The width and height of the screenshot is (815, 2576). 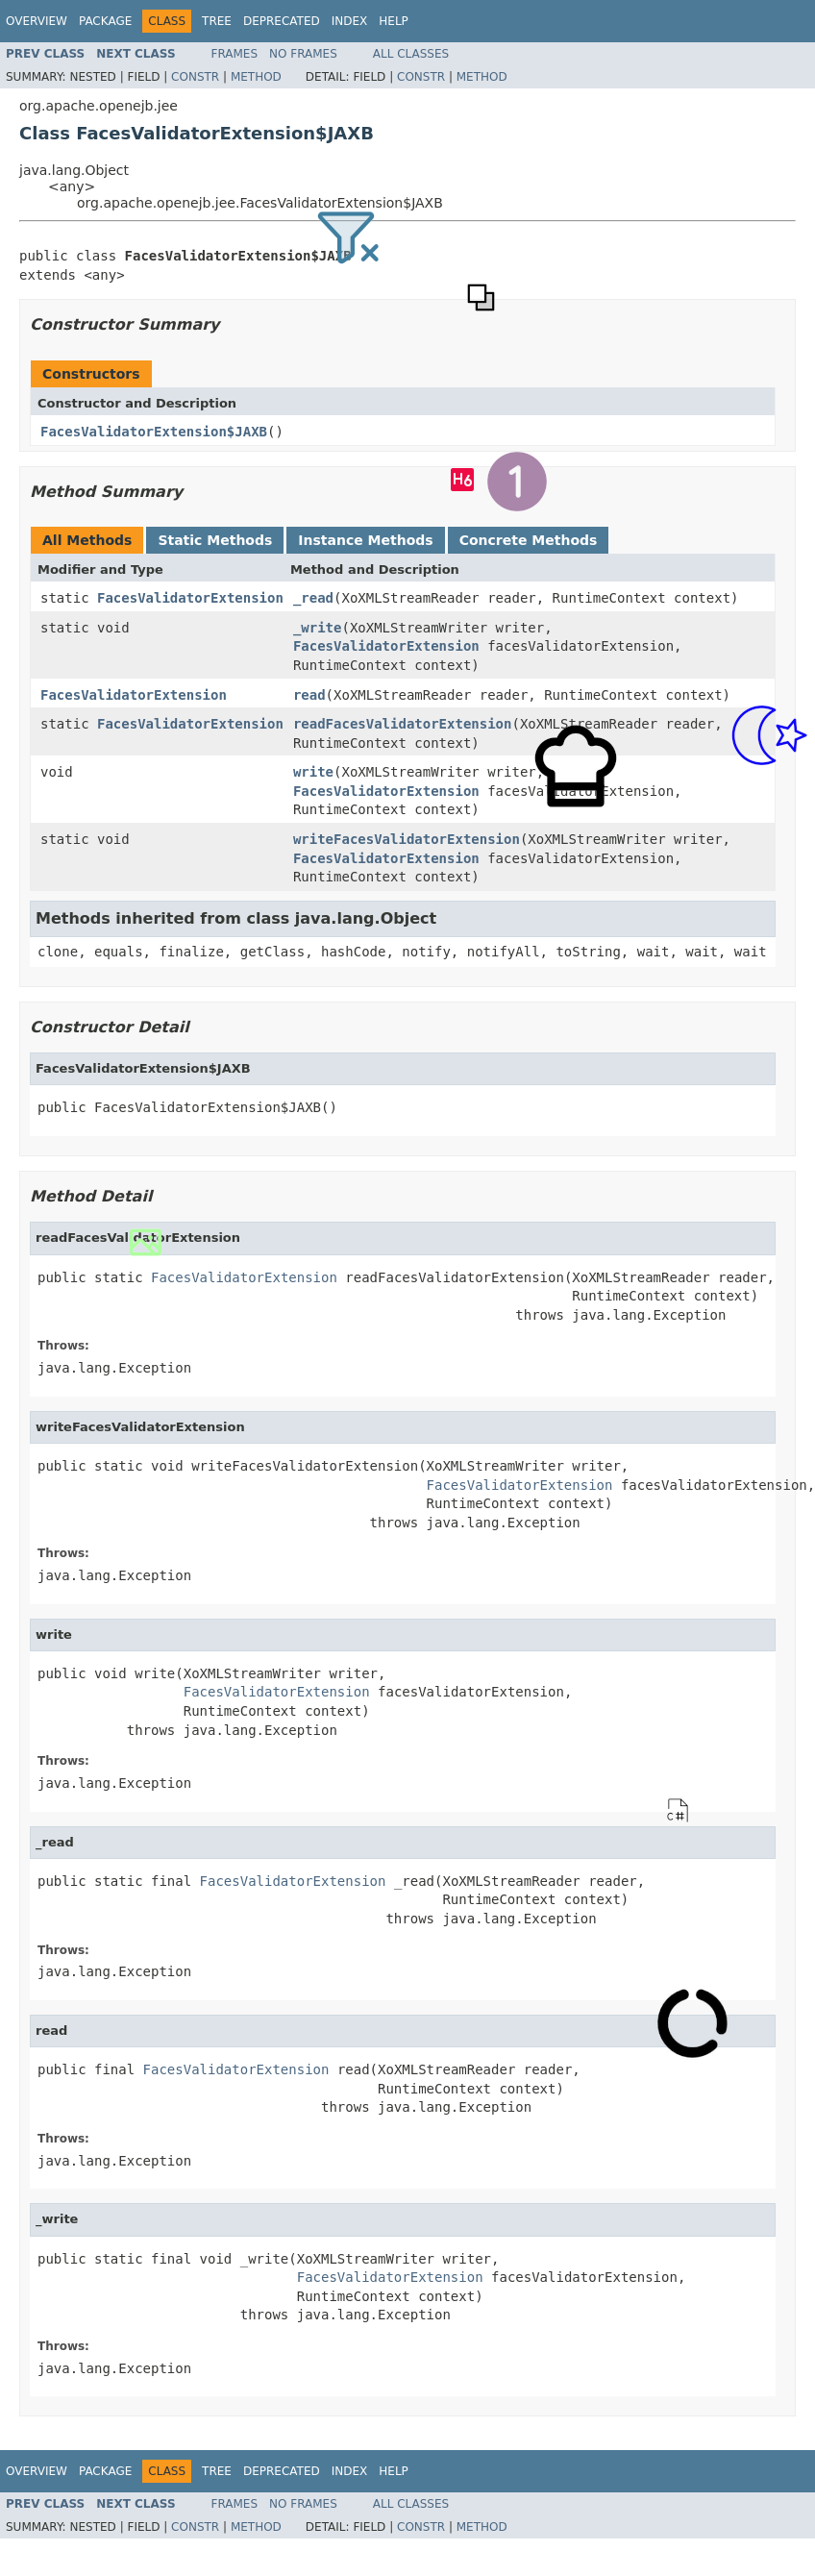 What do you see at coordinates (576, 766) in the screenshot?
I see `access cooking or recipe features` at bounding box center [576, 766].